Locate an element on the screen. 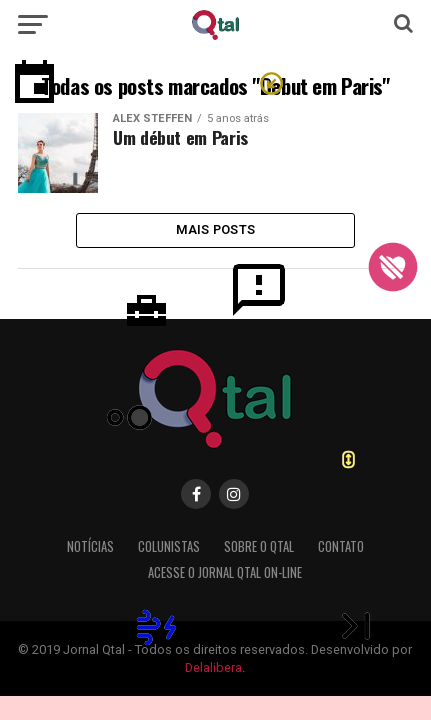 The width and height of the screenshot is (431, 720). toggle HDR strong mode for photos is located at coordinates (129, 417).